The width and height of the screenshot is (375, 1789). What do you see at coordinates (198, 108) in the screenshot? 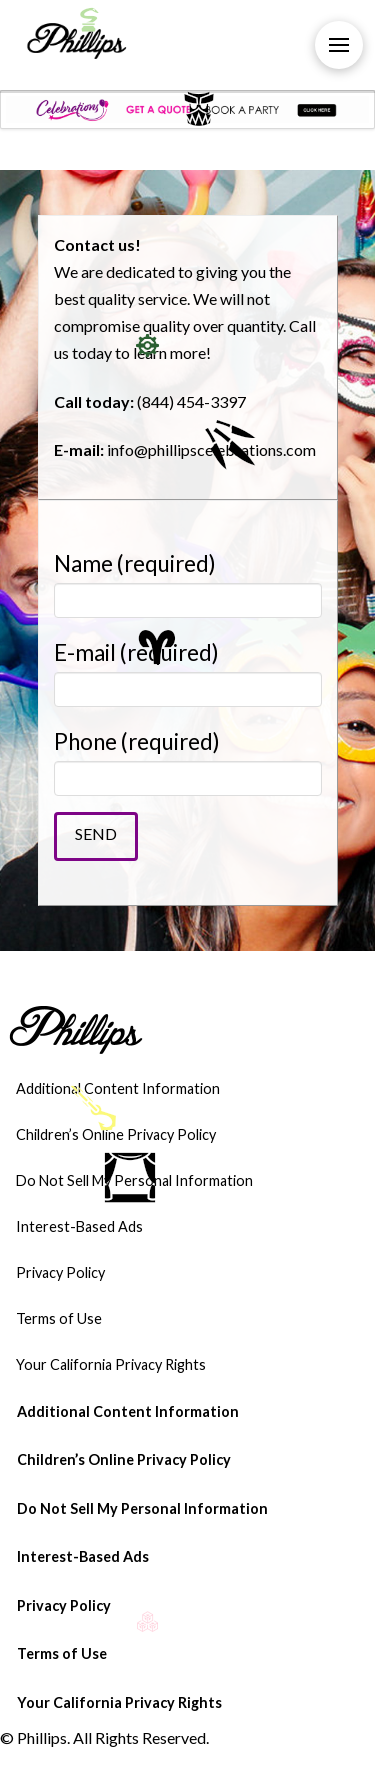
I see `select tribal or tiki-themed content` at bounding box center [198, 108].